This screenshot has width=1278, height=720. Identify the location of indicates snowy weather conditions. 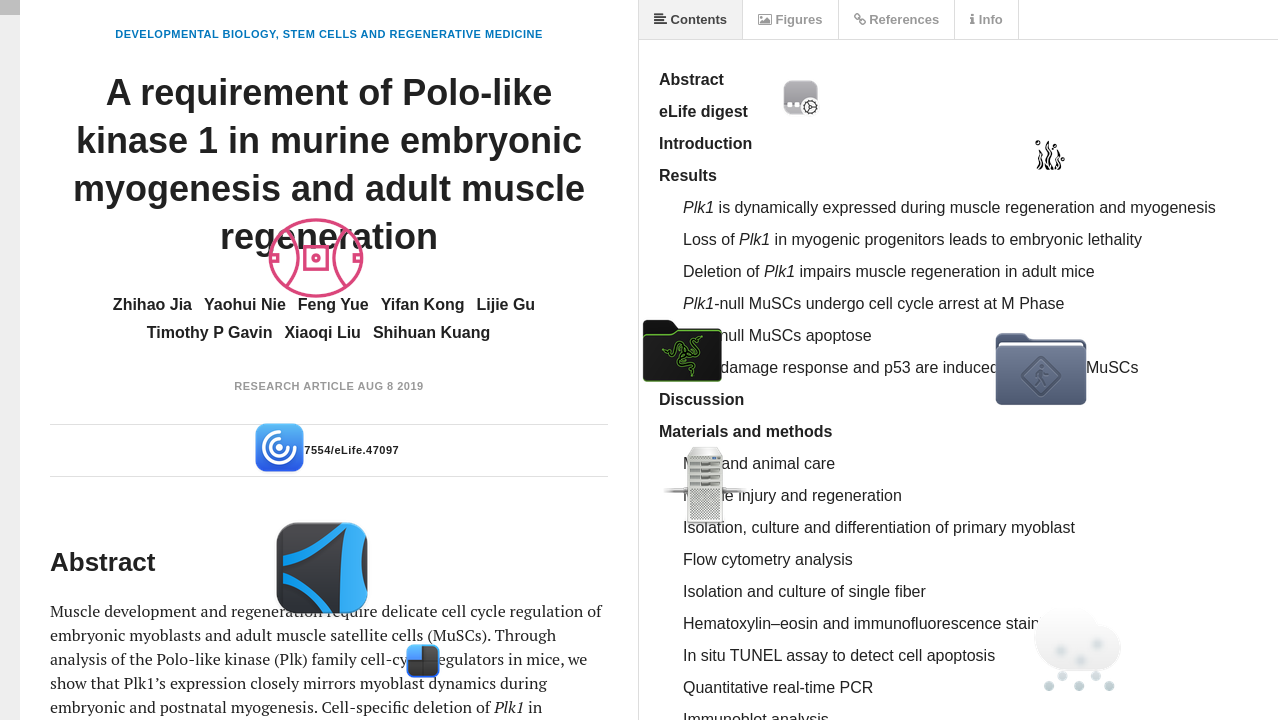
(1077, 647).